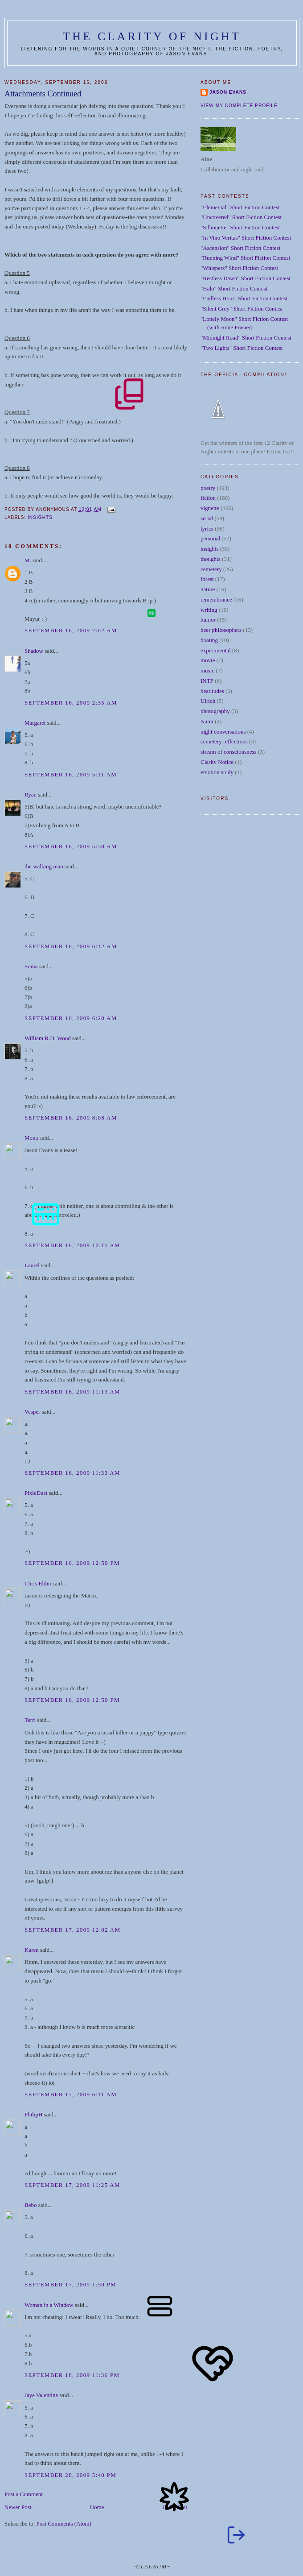 This screenshot has height=2576, width=303. What do you see at coordinates (213, 2363) in the screenshot?
I see `access partnership or collaboration features` at bounding box center [213, 2363].